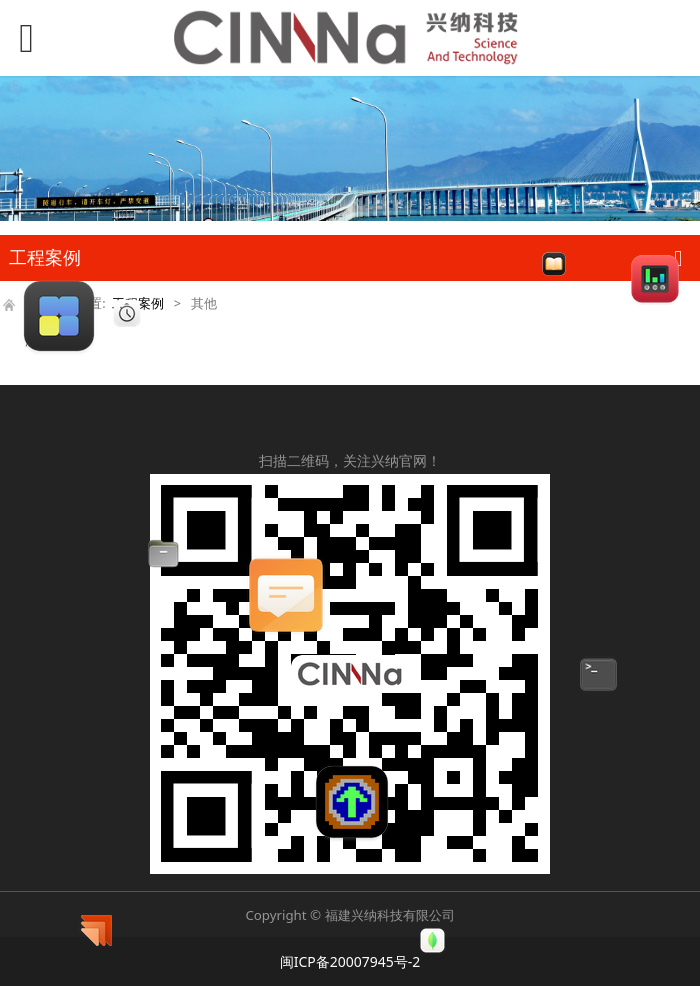 The image size is (700, 986). Describe the element at coordinates (655, 279) in the screenshot. I see `open carla audio plugin host` at that location.